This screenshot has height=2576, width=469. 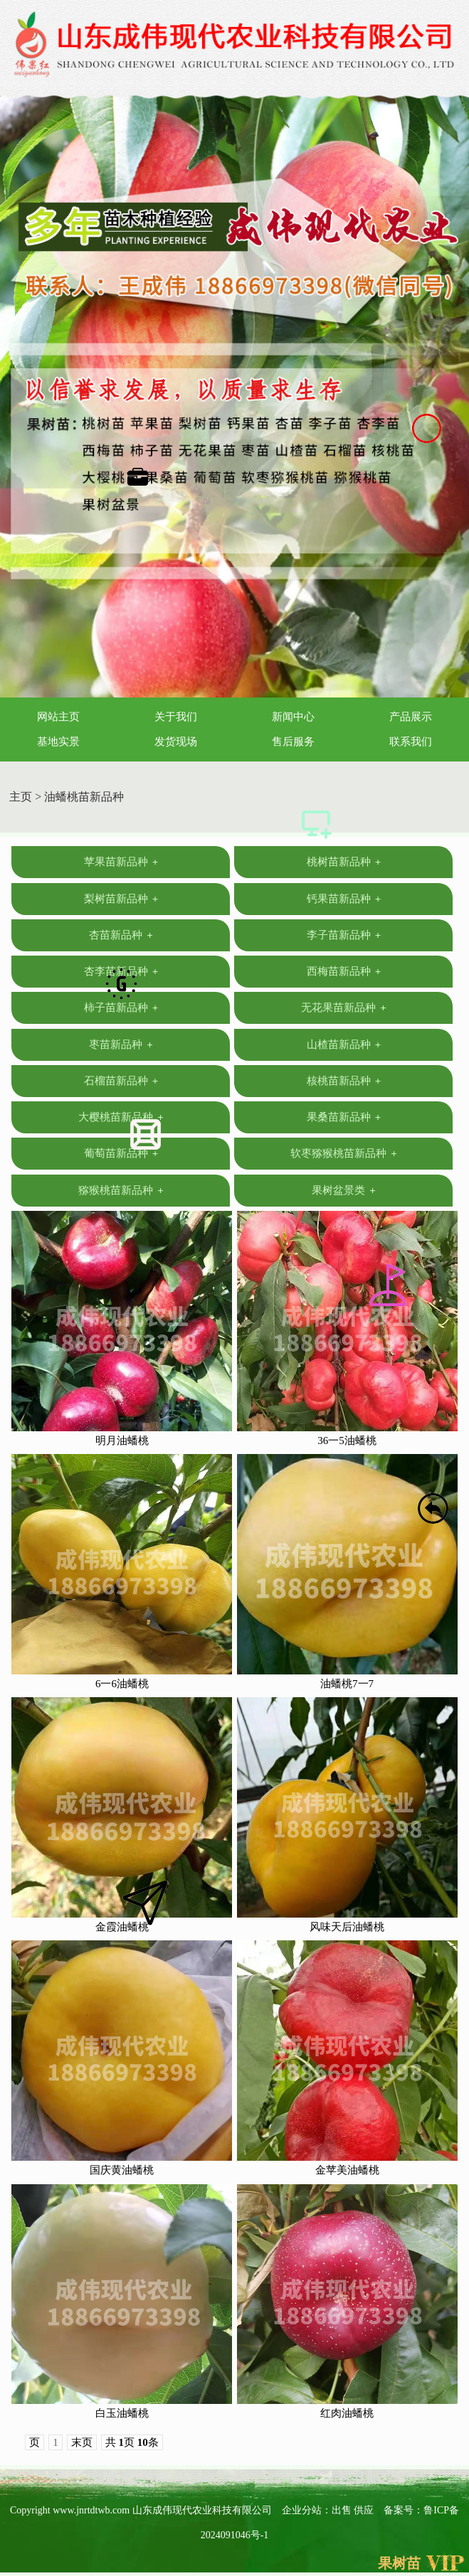 I want to click on undo the last action, so click(x=433, y=1508).